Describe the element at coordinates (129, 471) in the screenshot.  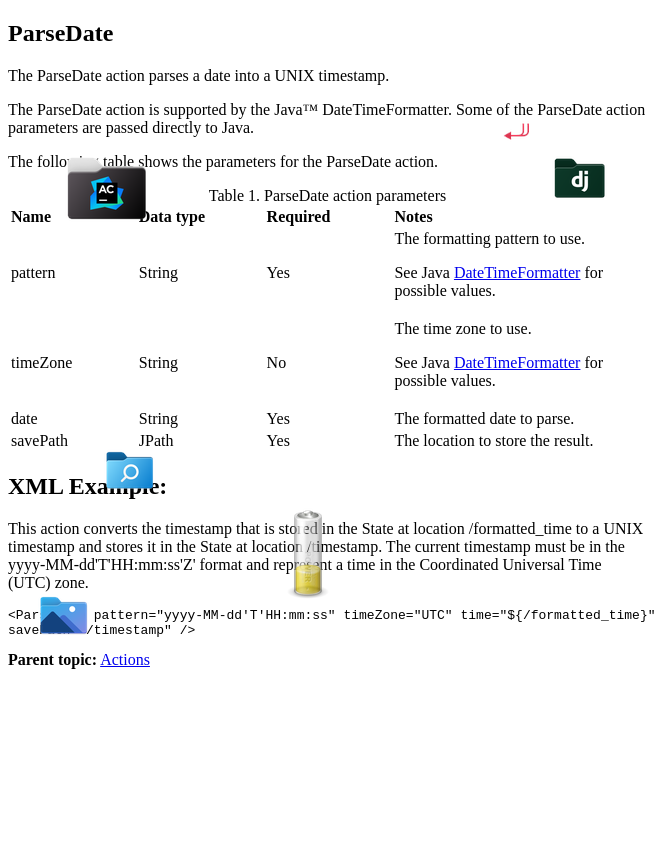
I see `search within folder contents` at that location.